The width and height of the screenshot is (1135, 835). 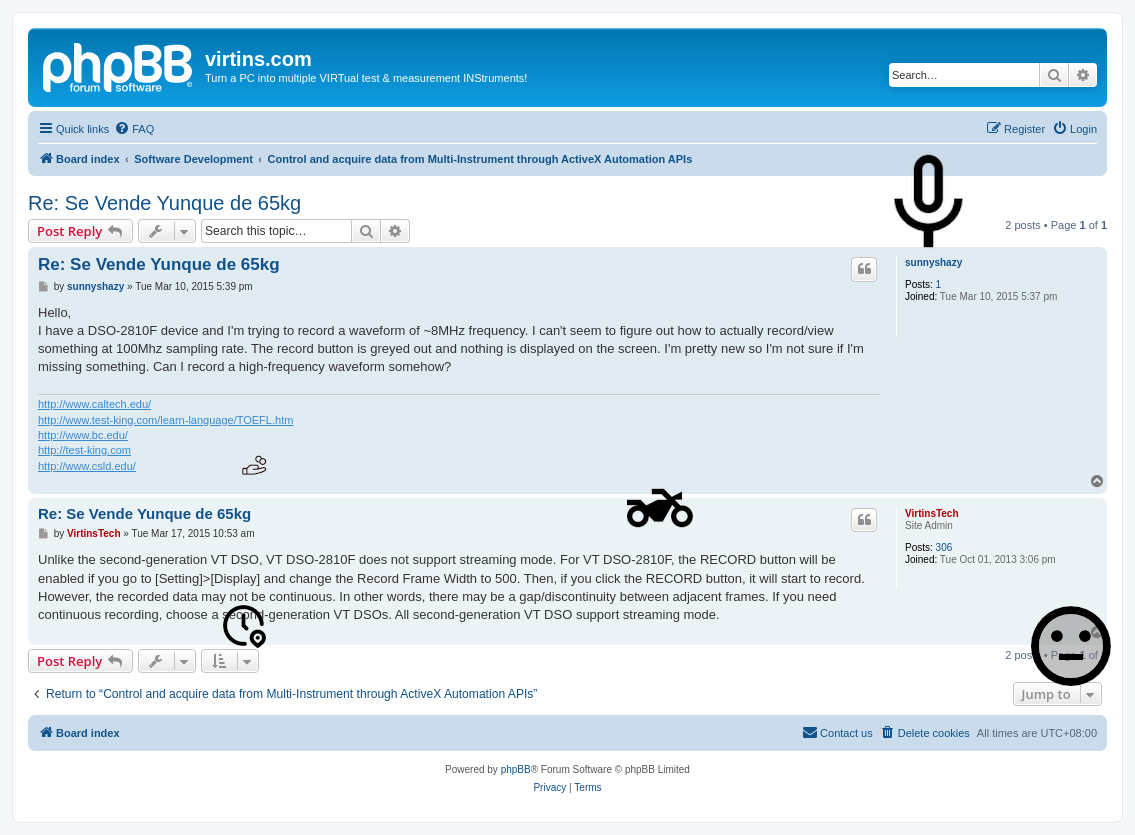 I want to click on indicates neutral feedback or rating, so click(x=1071, y=646).